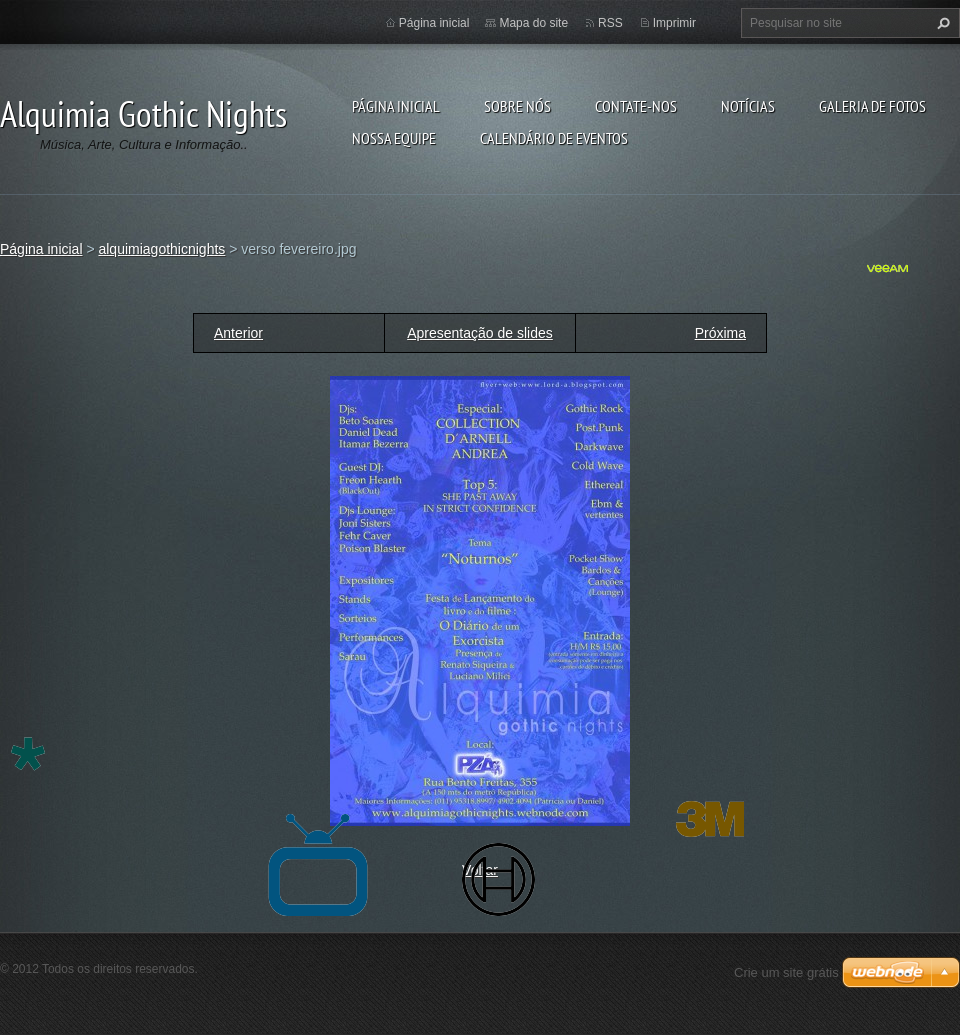 This screenshot has height=1035, width=960. Describe the element at coordinates (318, 865) in the screenshot. I see `open the MyShows app` at that location.